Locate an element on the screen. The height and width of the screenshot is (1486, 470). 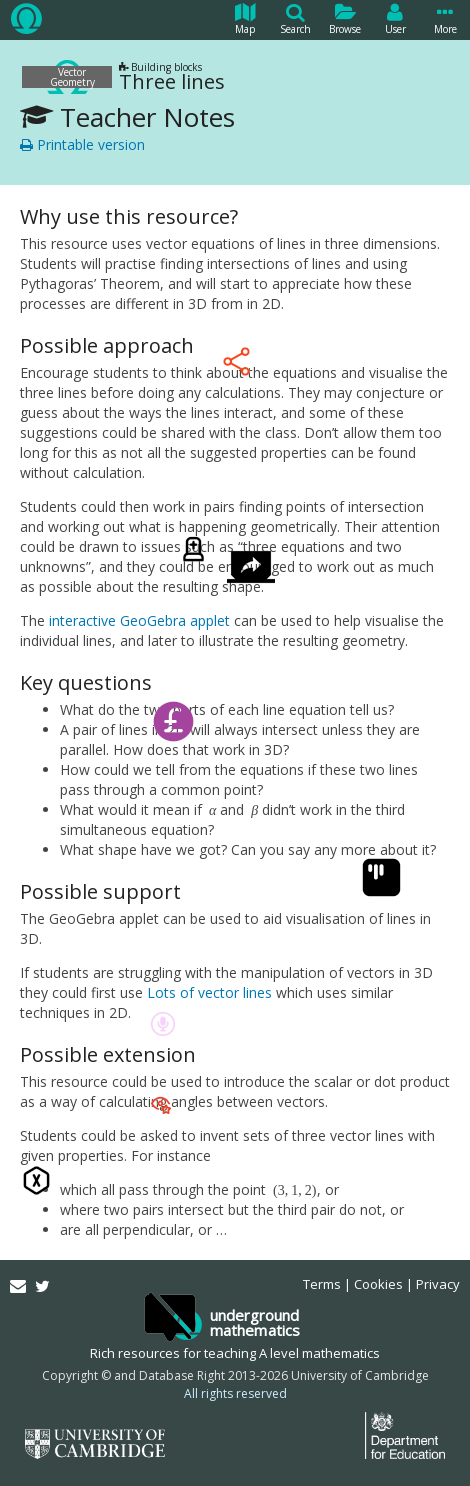
align content to the top-left corner is located at coordinates (381, 877).